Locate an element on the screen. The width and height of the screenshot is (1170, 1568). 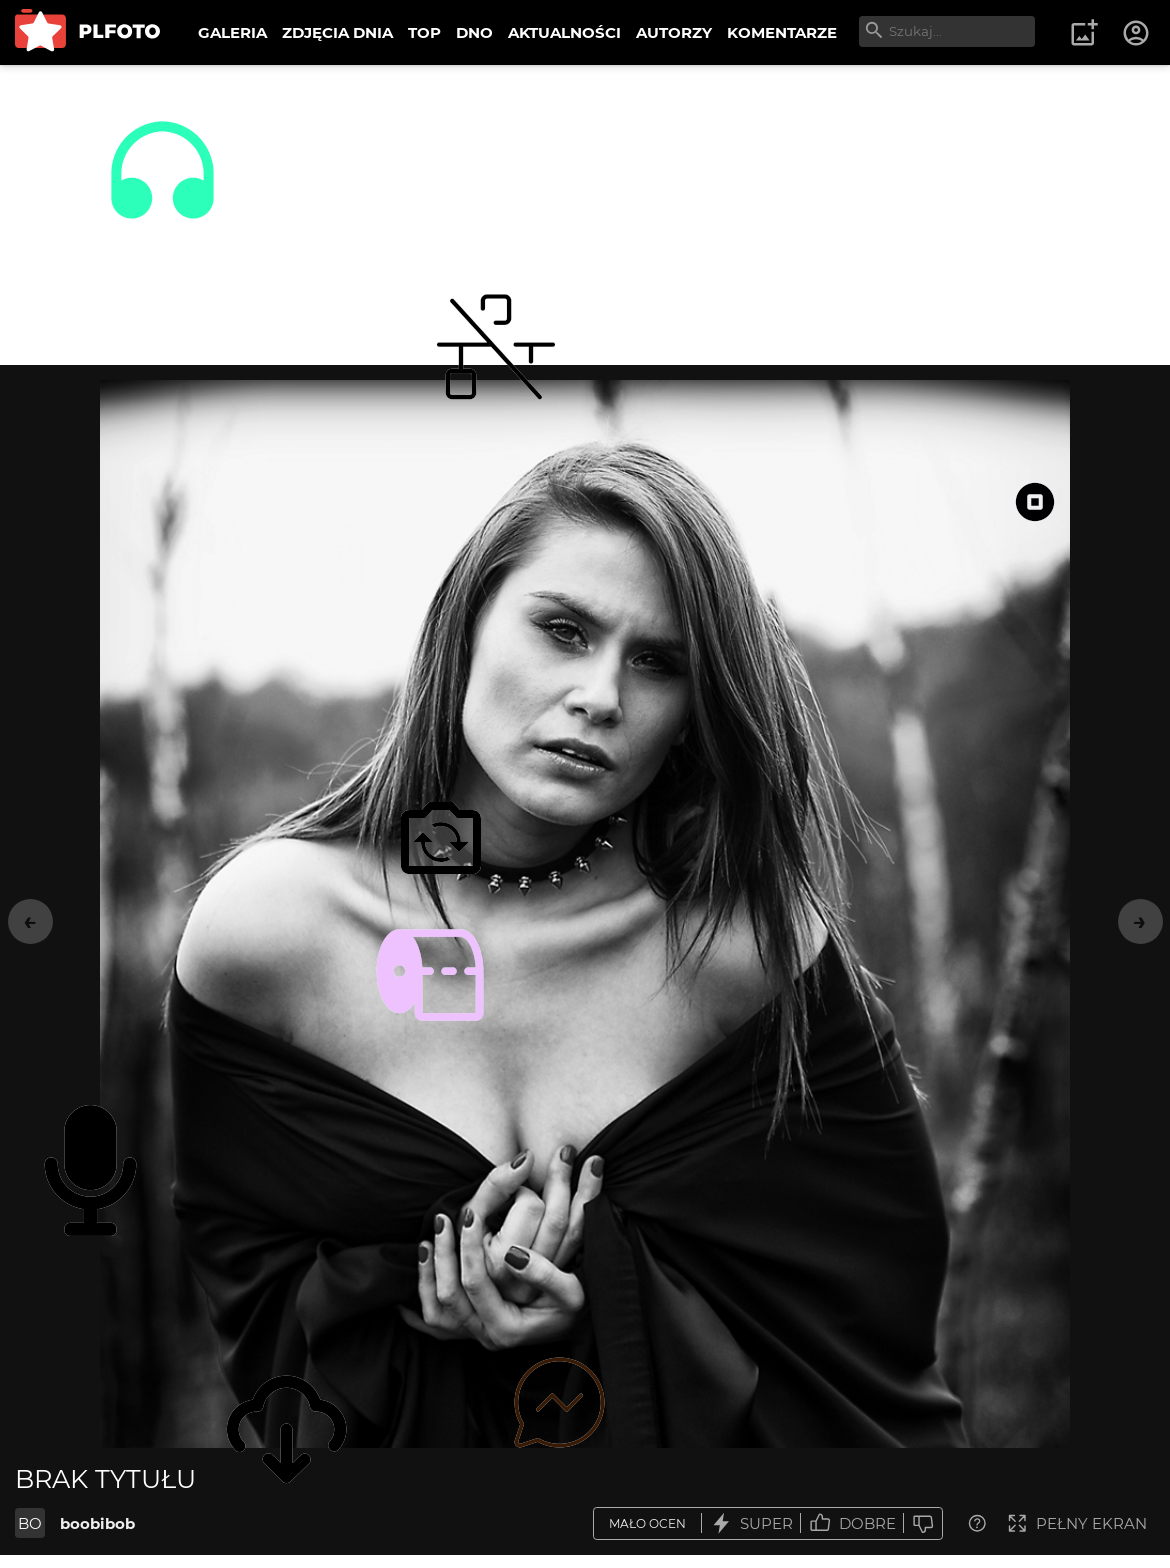
listen to audio or music is located at coordinates (162, 172).